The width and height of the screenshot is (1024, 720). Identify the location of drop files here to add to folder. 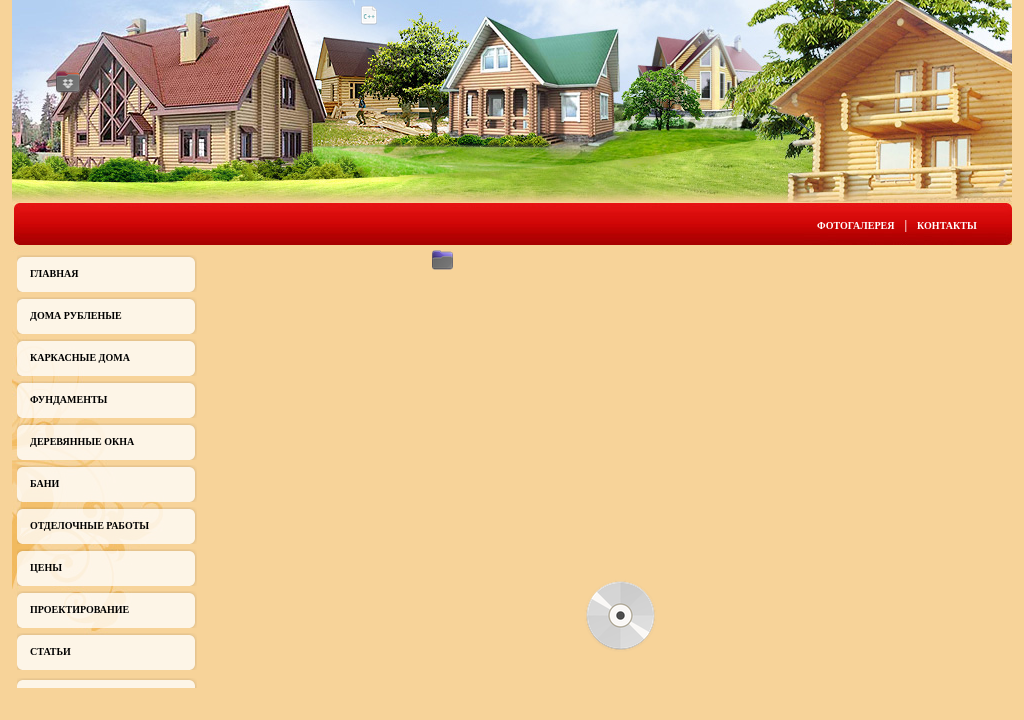
(442, 259).